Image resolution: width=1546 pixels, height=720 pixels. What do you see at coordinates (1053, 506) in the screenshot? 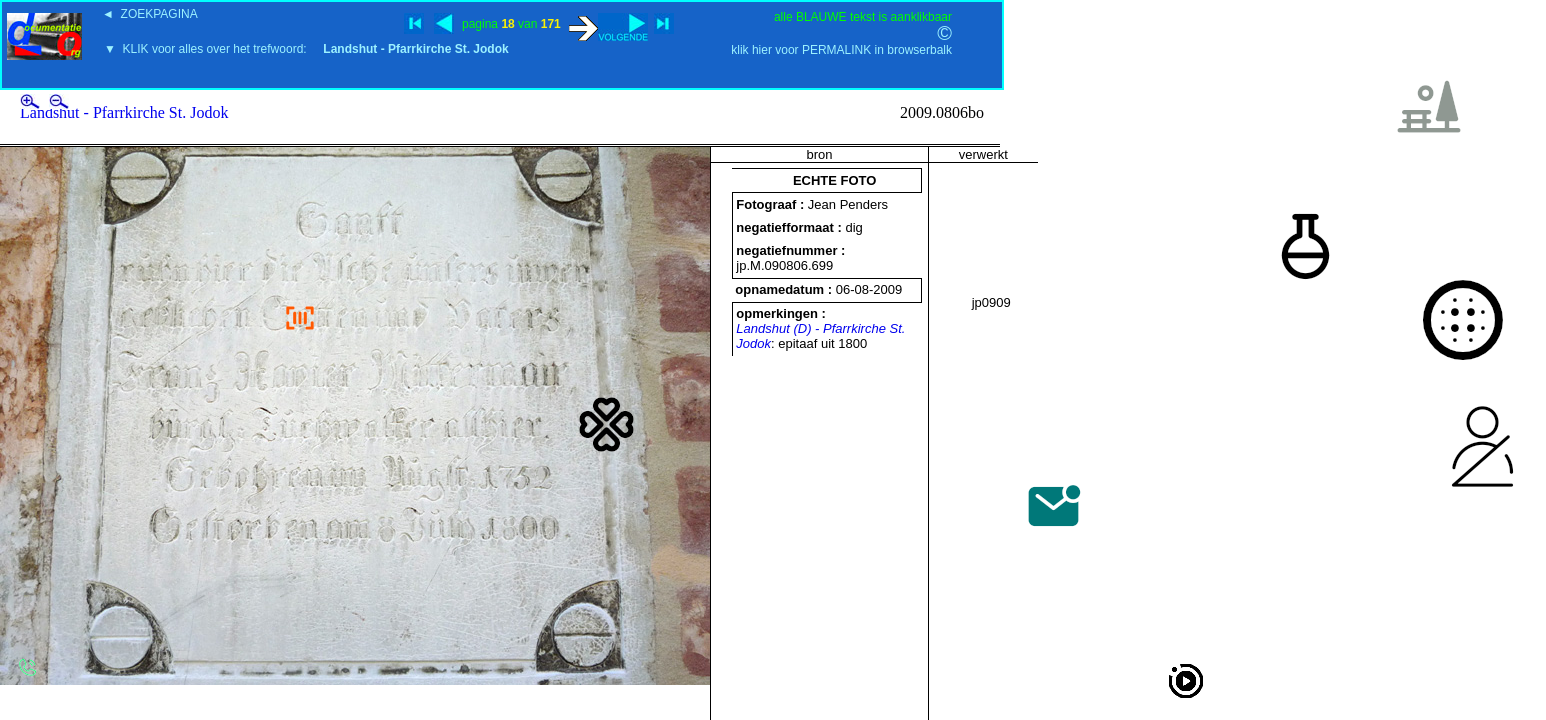
I see `indicates new unread email` at bounding box center [1053, 506].